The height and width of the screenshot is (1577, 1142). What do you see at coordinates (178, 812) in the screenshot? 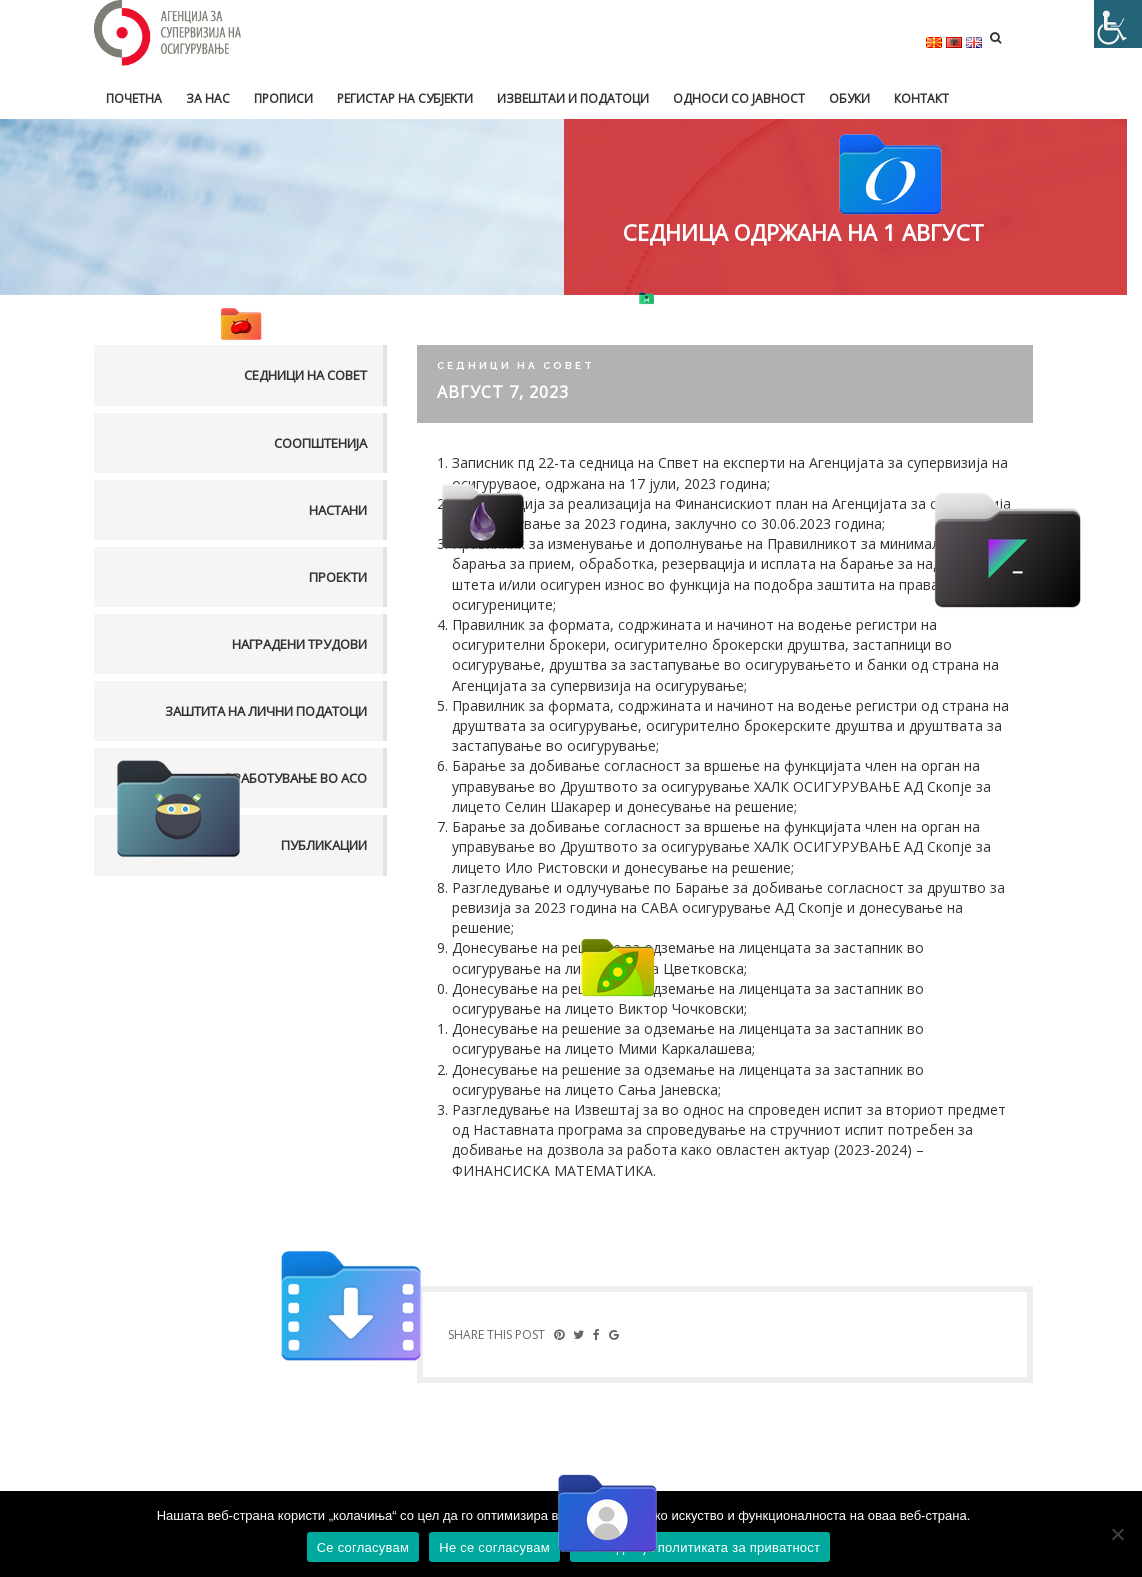
I see `open ninja download manager folder` at bounding box center [178, 812].